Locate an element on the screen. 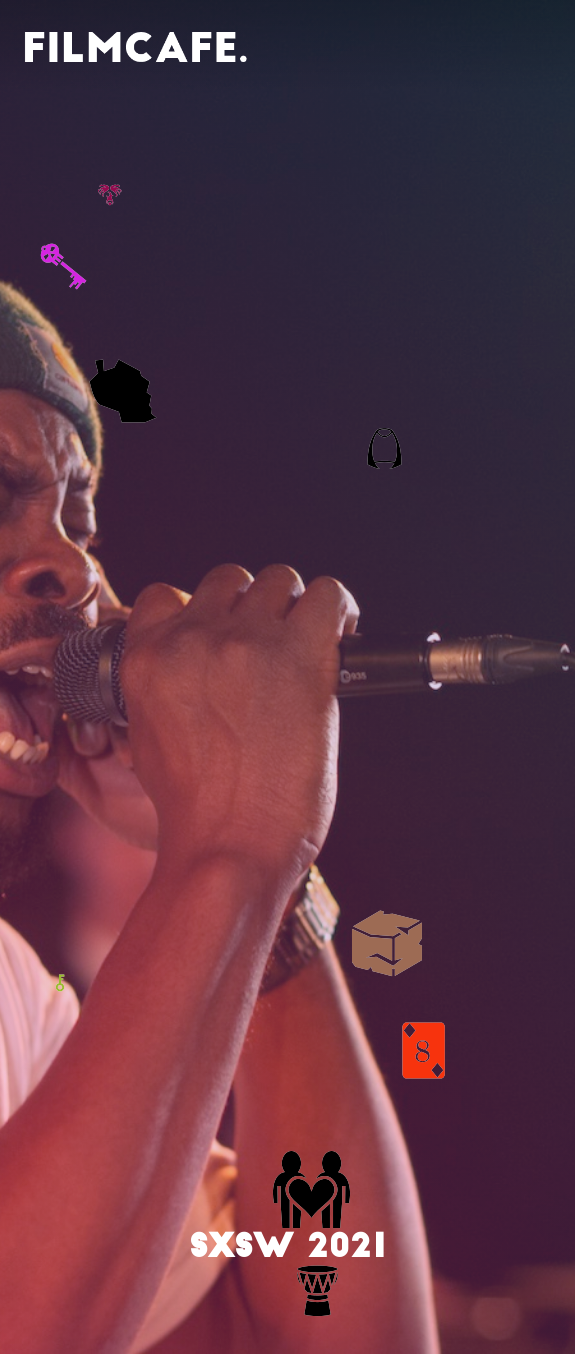 This screenshot has height=1354, width=575. equip a cloak or cape item is located at coordinates (384, 448).